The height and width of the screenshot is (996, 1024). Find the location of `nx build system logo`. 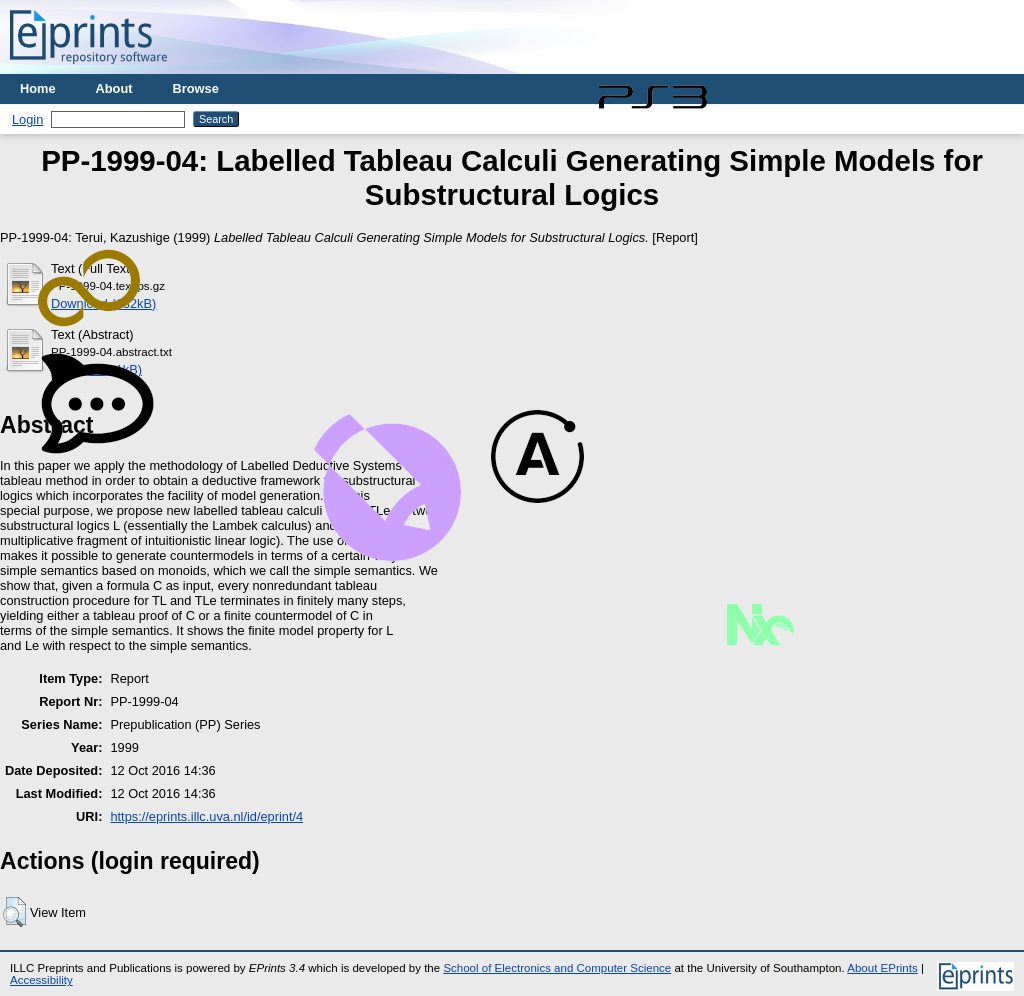

nx build system logo is located at coordinates (760, 624).